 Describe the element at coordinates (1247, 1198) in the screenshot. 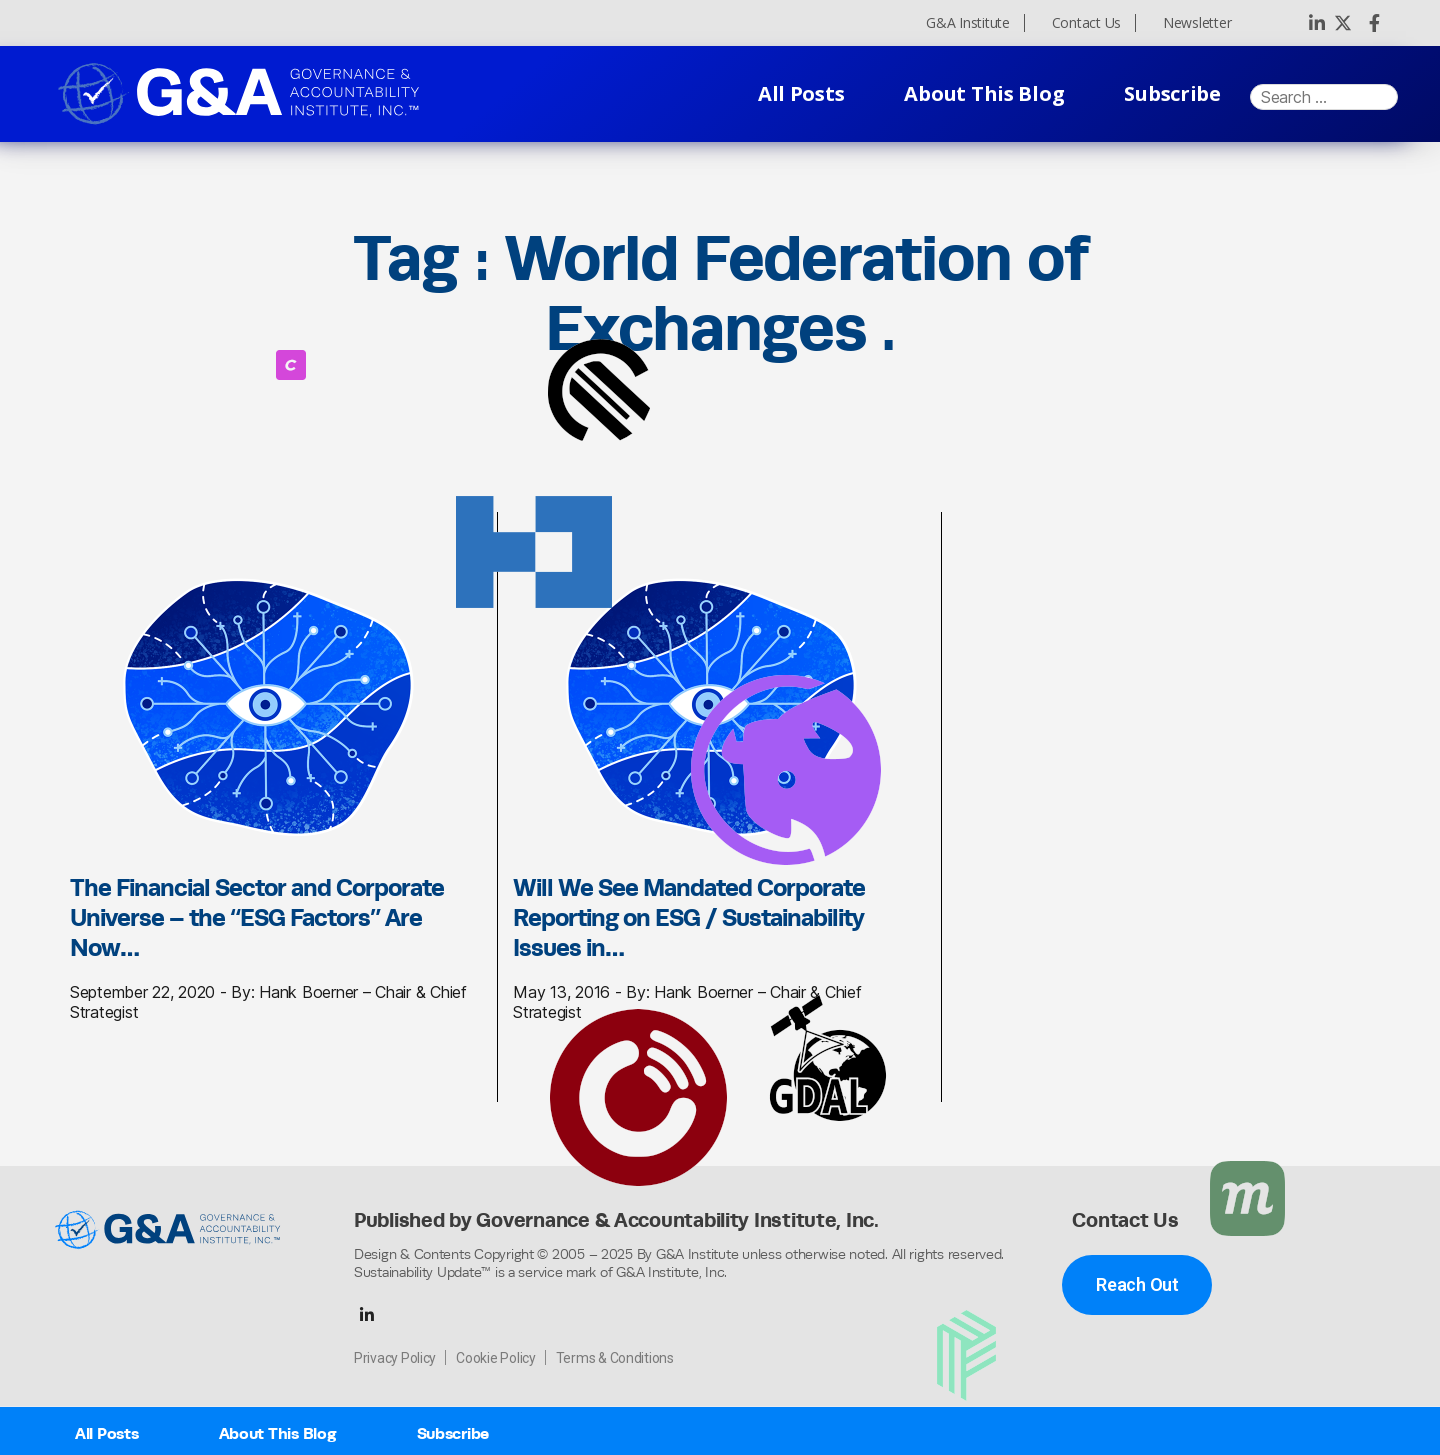

I see `open moqups wireframing and prototyping tool` at that location.